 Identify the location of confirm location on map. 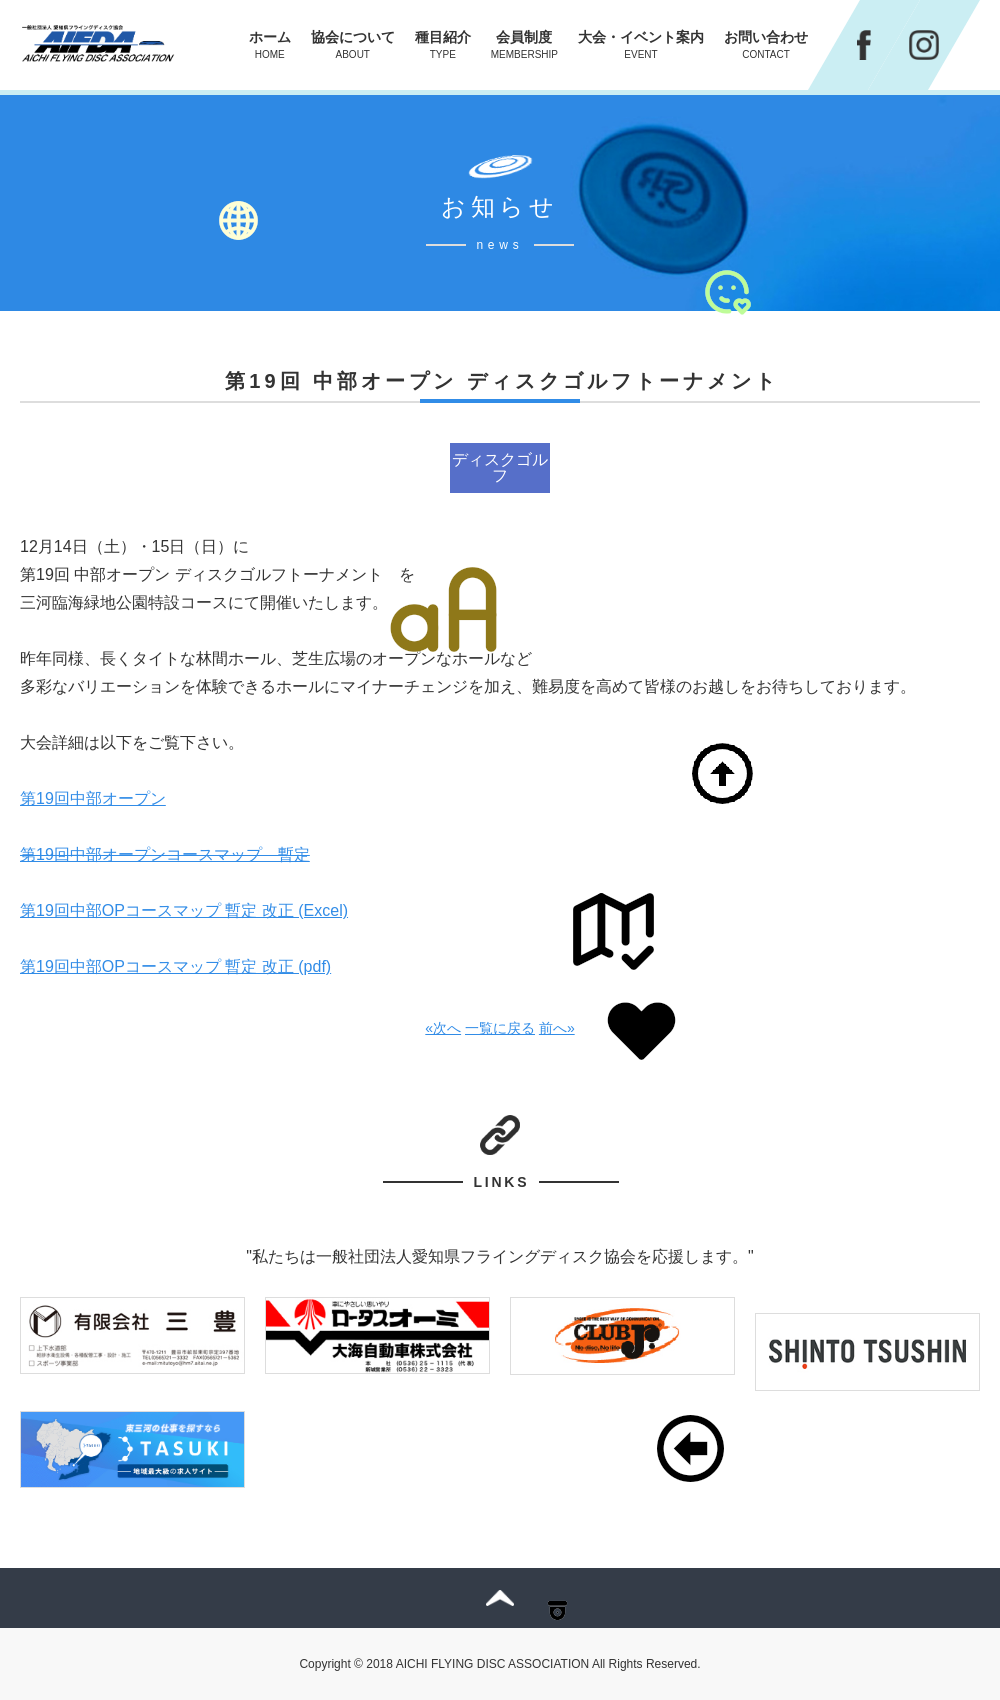
(613, 929).